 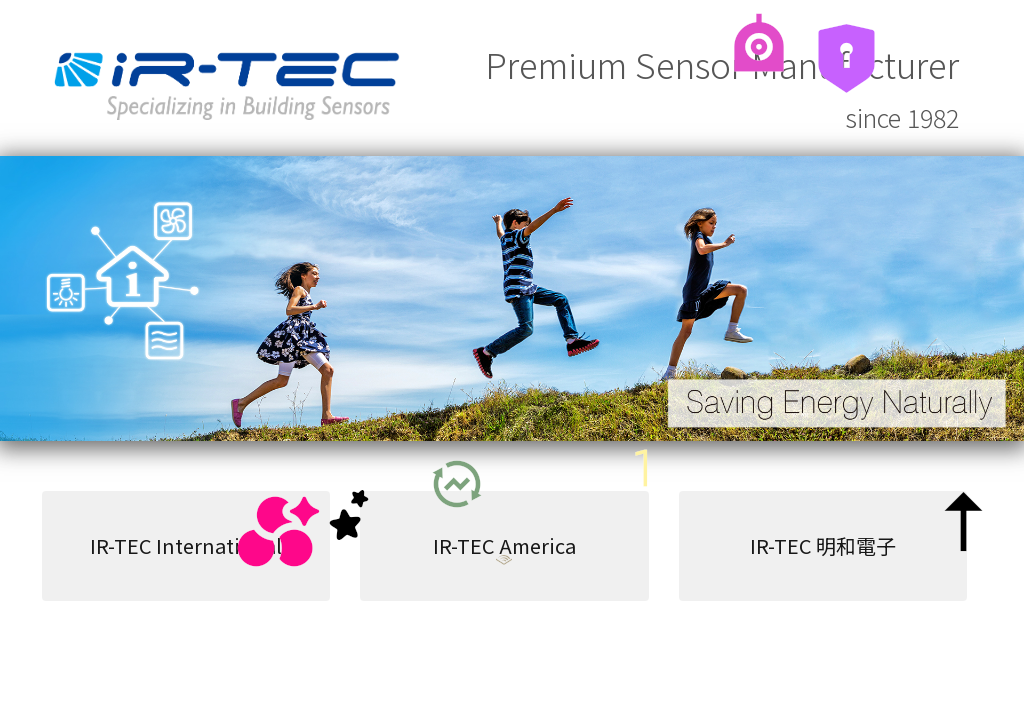 What do you see at coordinates (277, 537) in the screenshot?
I see `apply AI-powered color filters to an image` at bounding box center [277, 537].